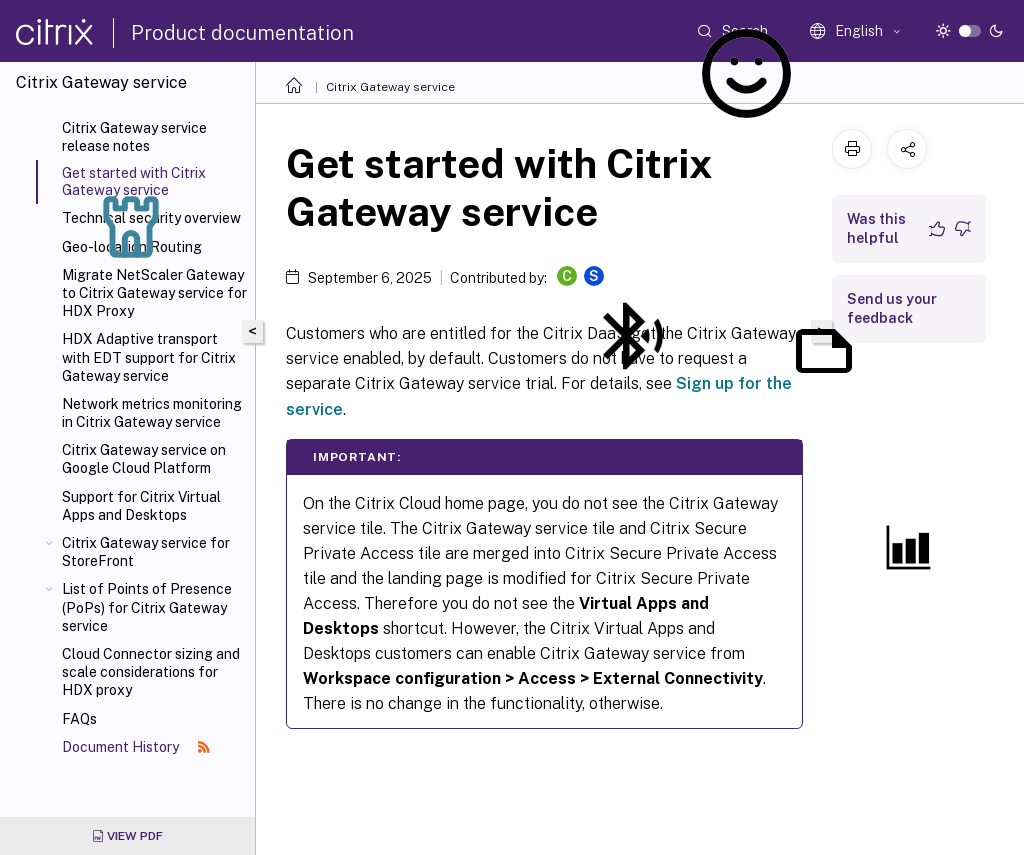 The image size is (1024, 855). I want to click on create a new note, so click(824, 351).